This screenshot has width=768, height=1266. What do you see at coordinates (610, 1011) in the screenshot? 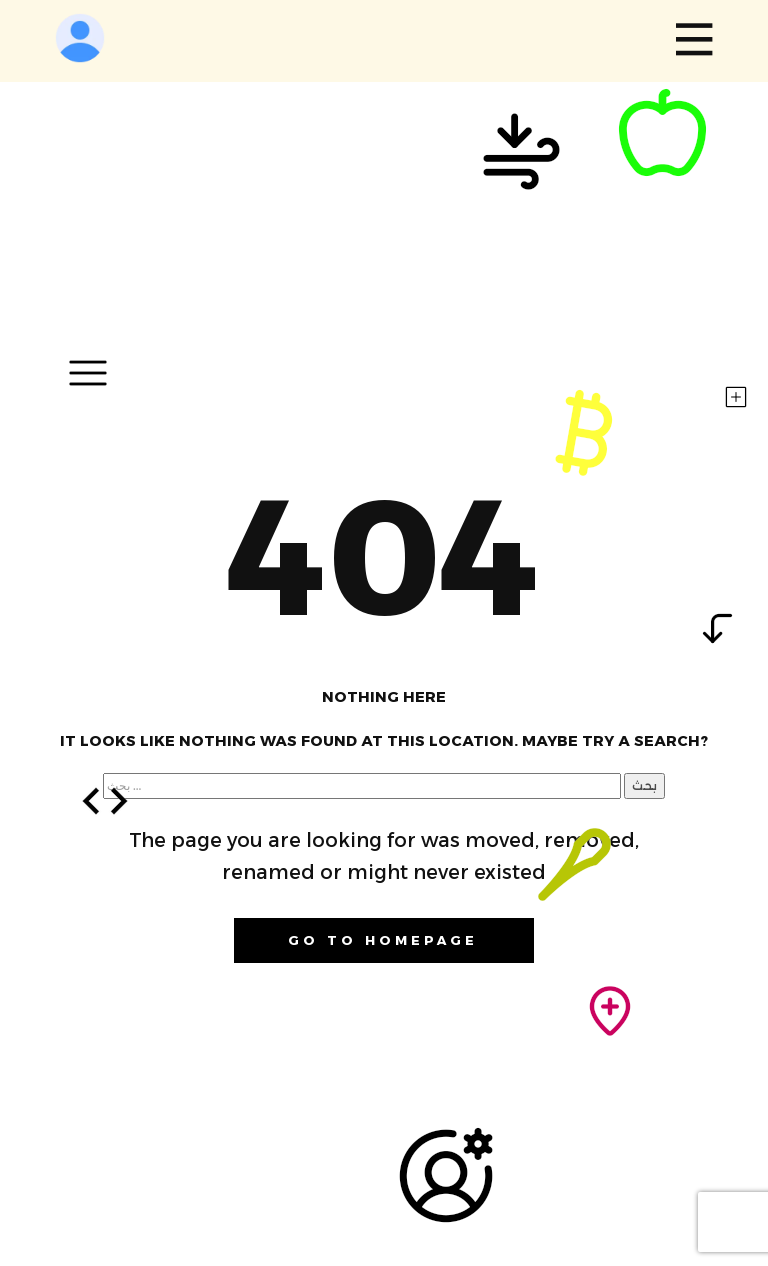
I see `add a new location pin` at bounding box center [610, 1011].